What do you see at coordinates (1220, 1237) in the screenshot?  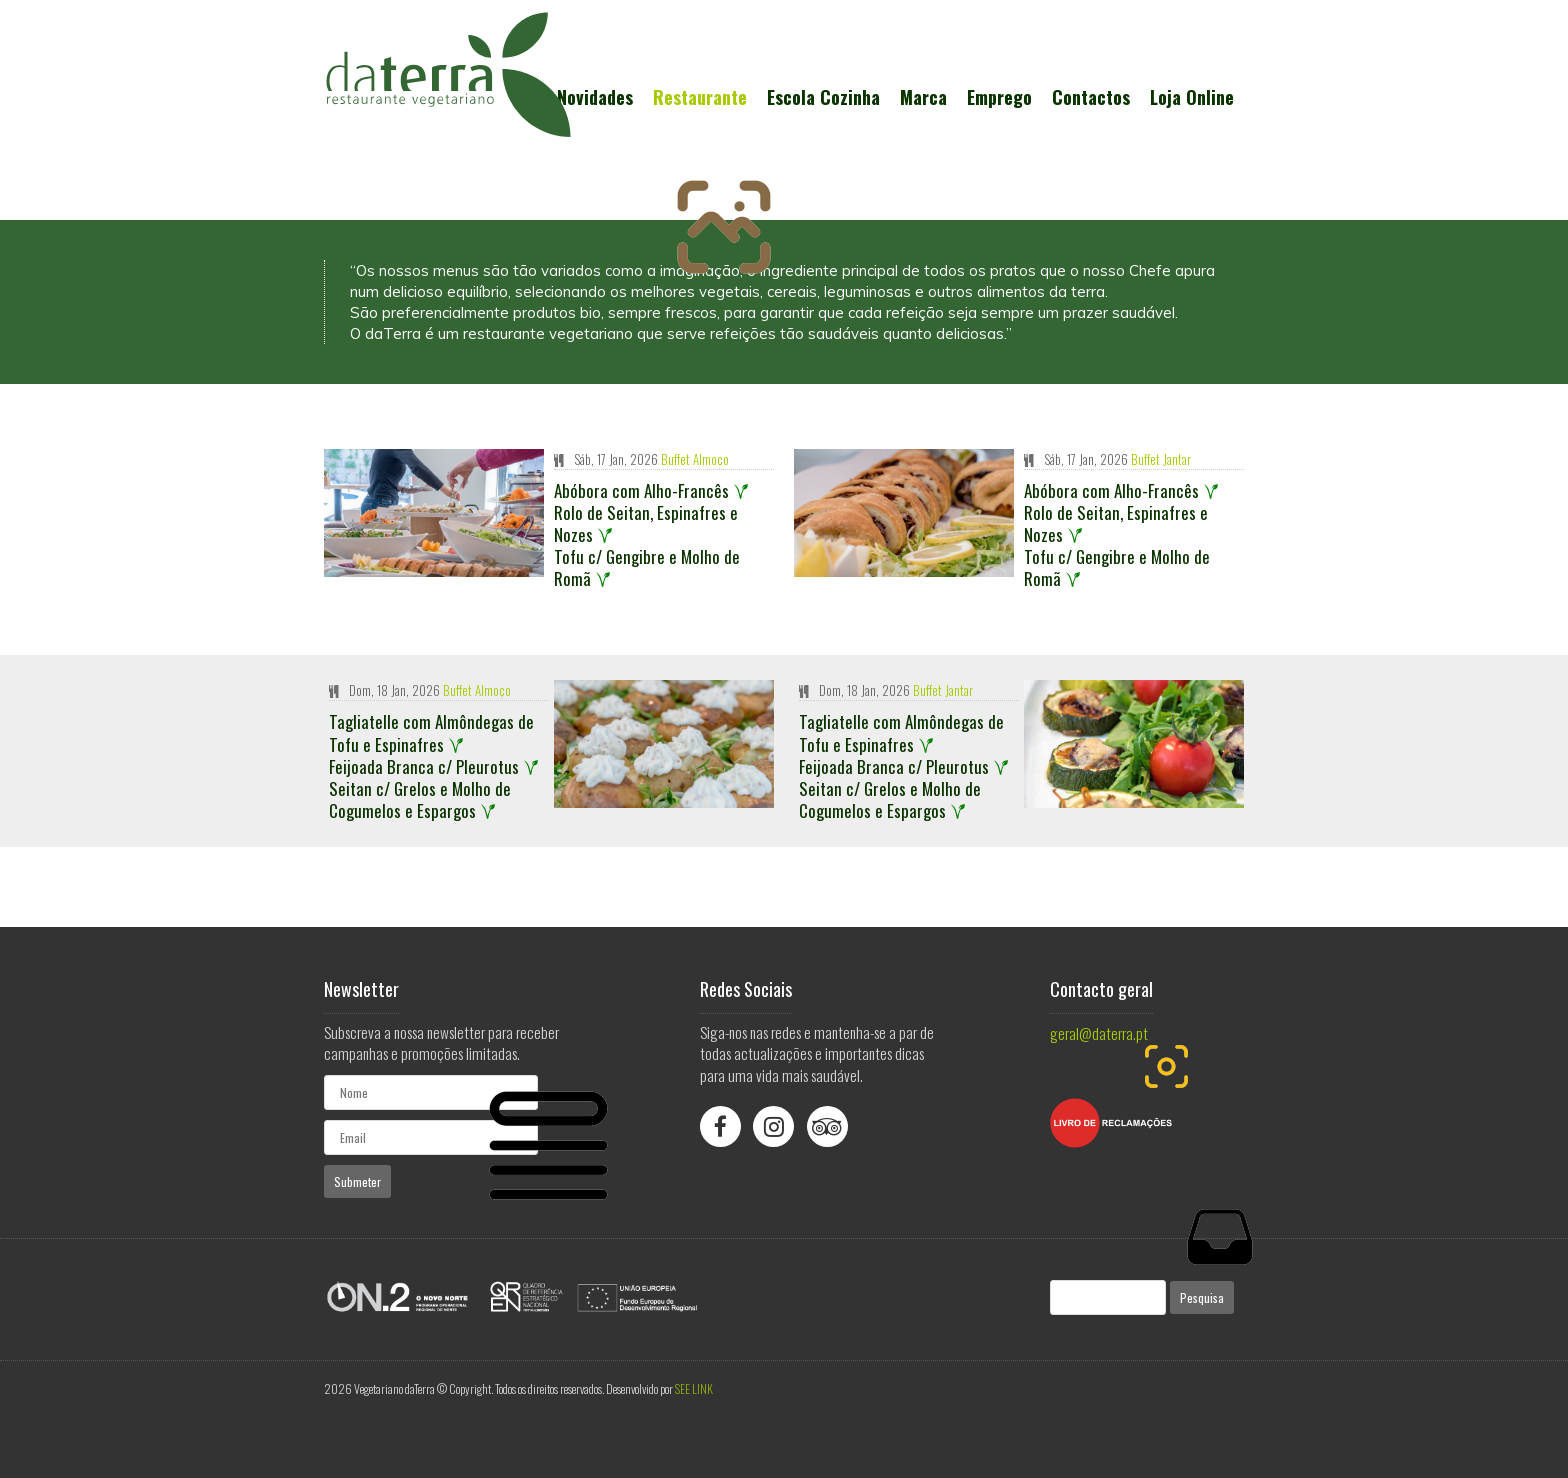 I see `view your inbox messages` at bounding box center [1220, 1237].